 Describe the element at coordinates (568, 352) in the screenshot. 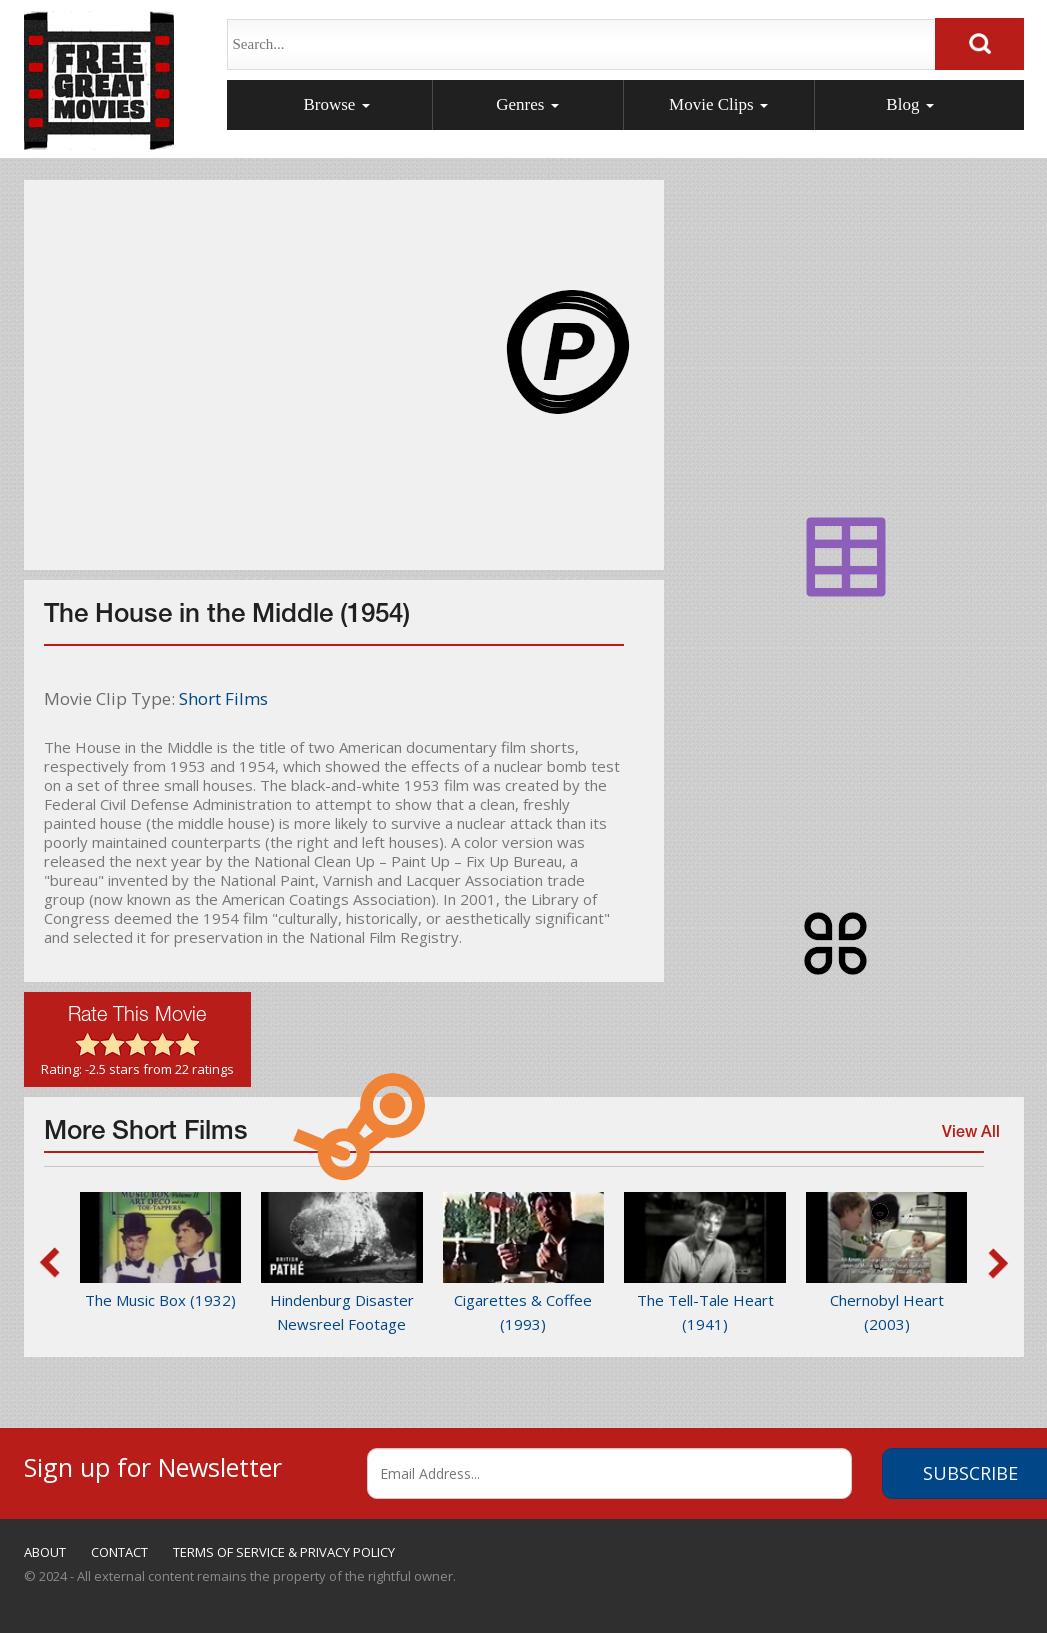

I see `open Paperspace cloud computing platform` at that location.